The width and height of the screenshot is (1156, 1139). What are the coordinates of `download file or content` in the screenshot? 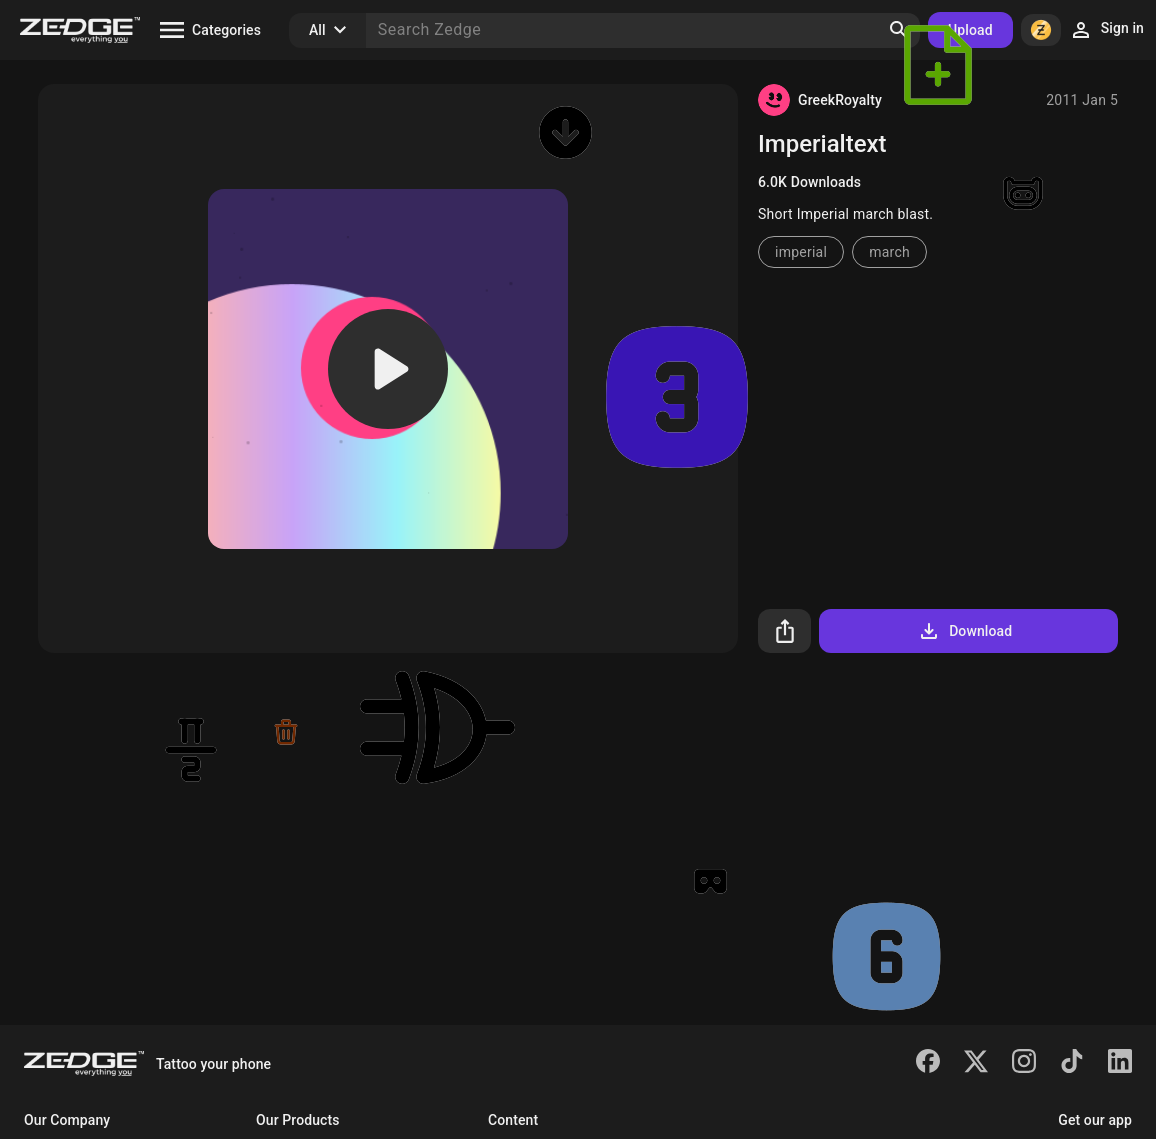 It's located at (565, 132).